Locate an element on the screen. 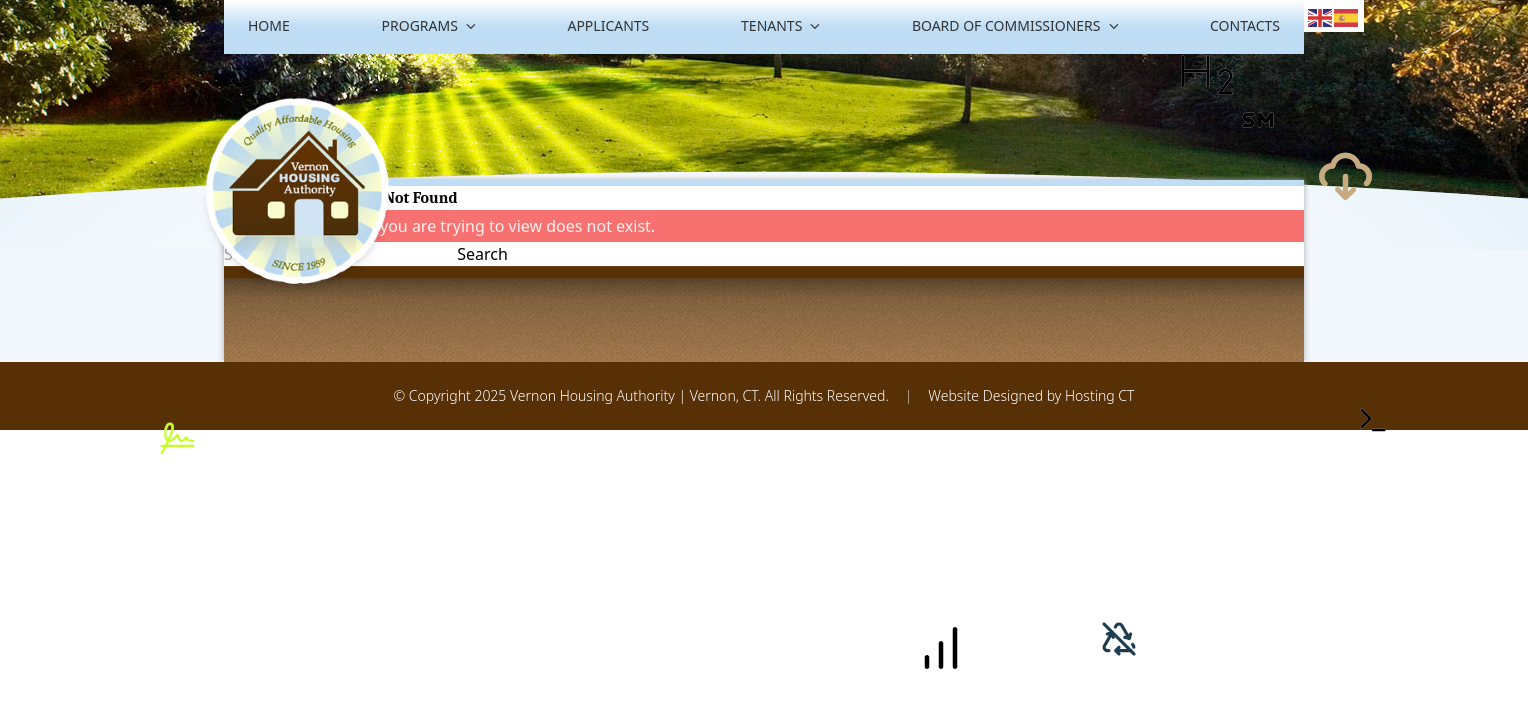  sign a document or form is located at coordinates (177, 438).